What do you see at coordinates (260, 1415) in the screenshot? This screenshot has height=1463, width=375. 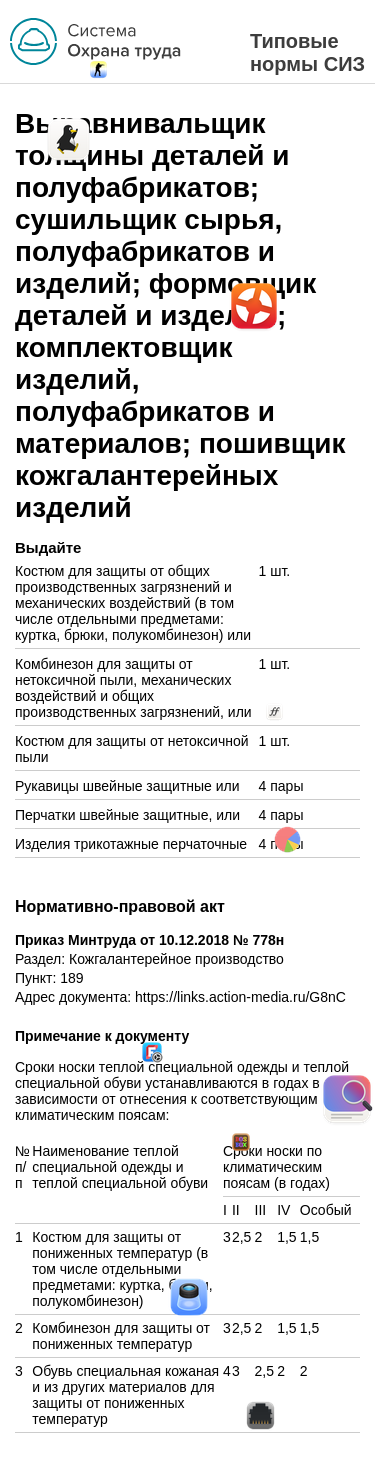 I see `indicates an RJ11 telephone/DSL network port` at bounding box center [260, 1415].